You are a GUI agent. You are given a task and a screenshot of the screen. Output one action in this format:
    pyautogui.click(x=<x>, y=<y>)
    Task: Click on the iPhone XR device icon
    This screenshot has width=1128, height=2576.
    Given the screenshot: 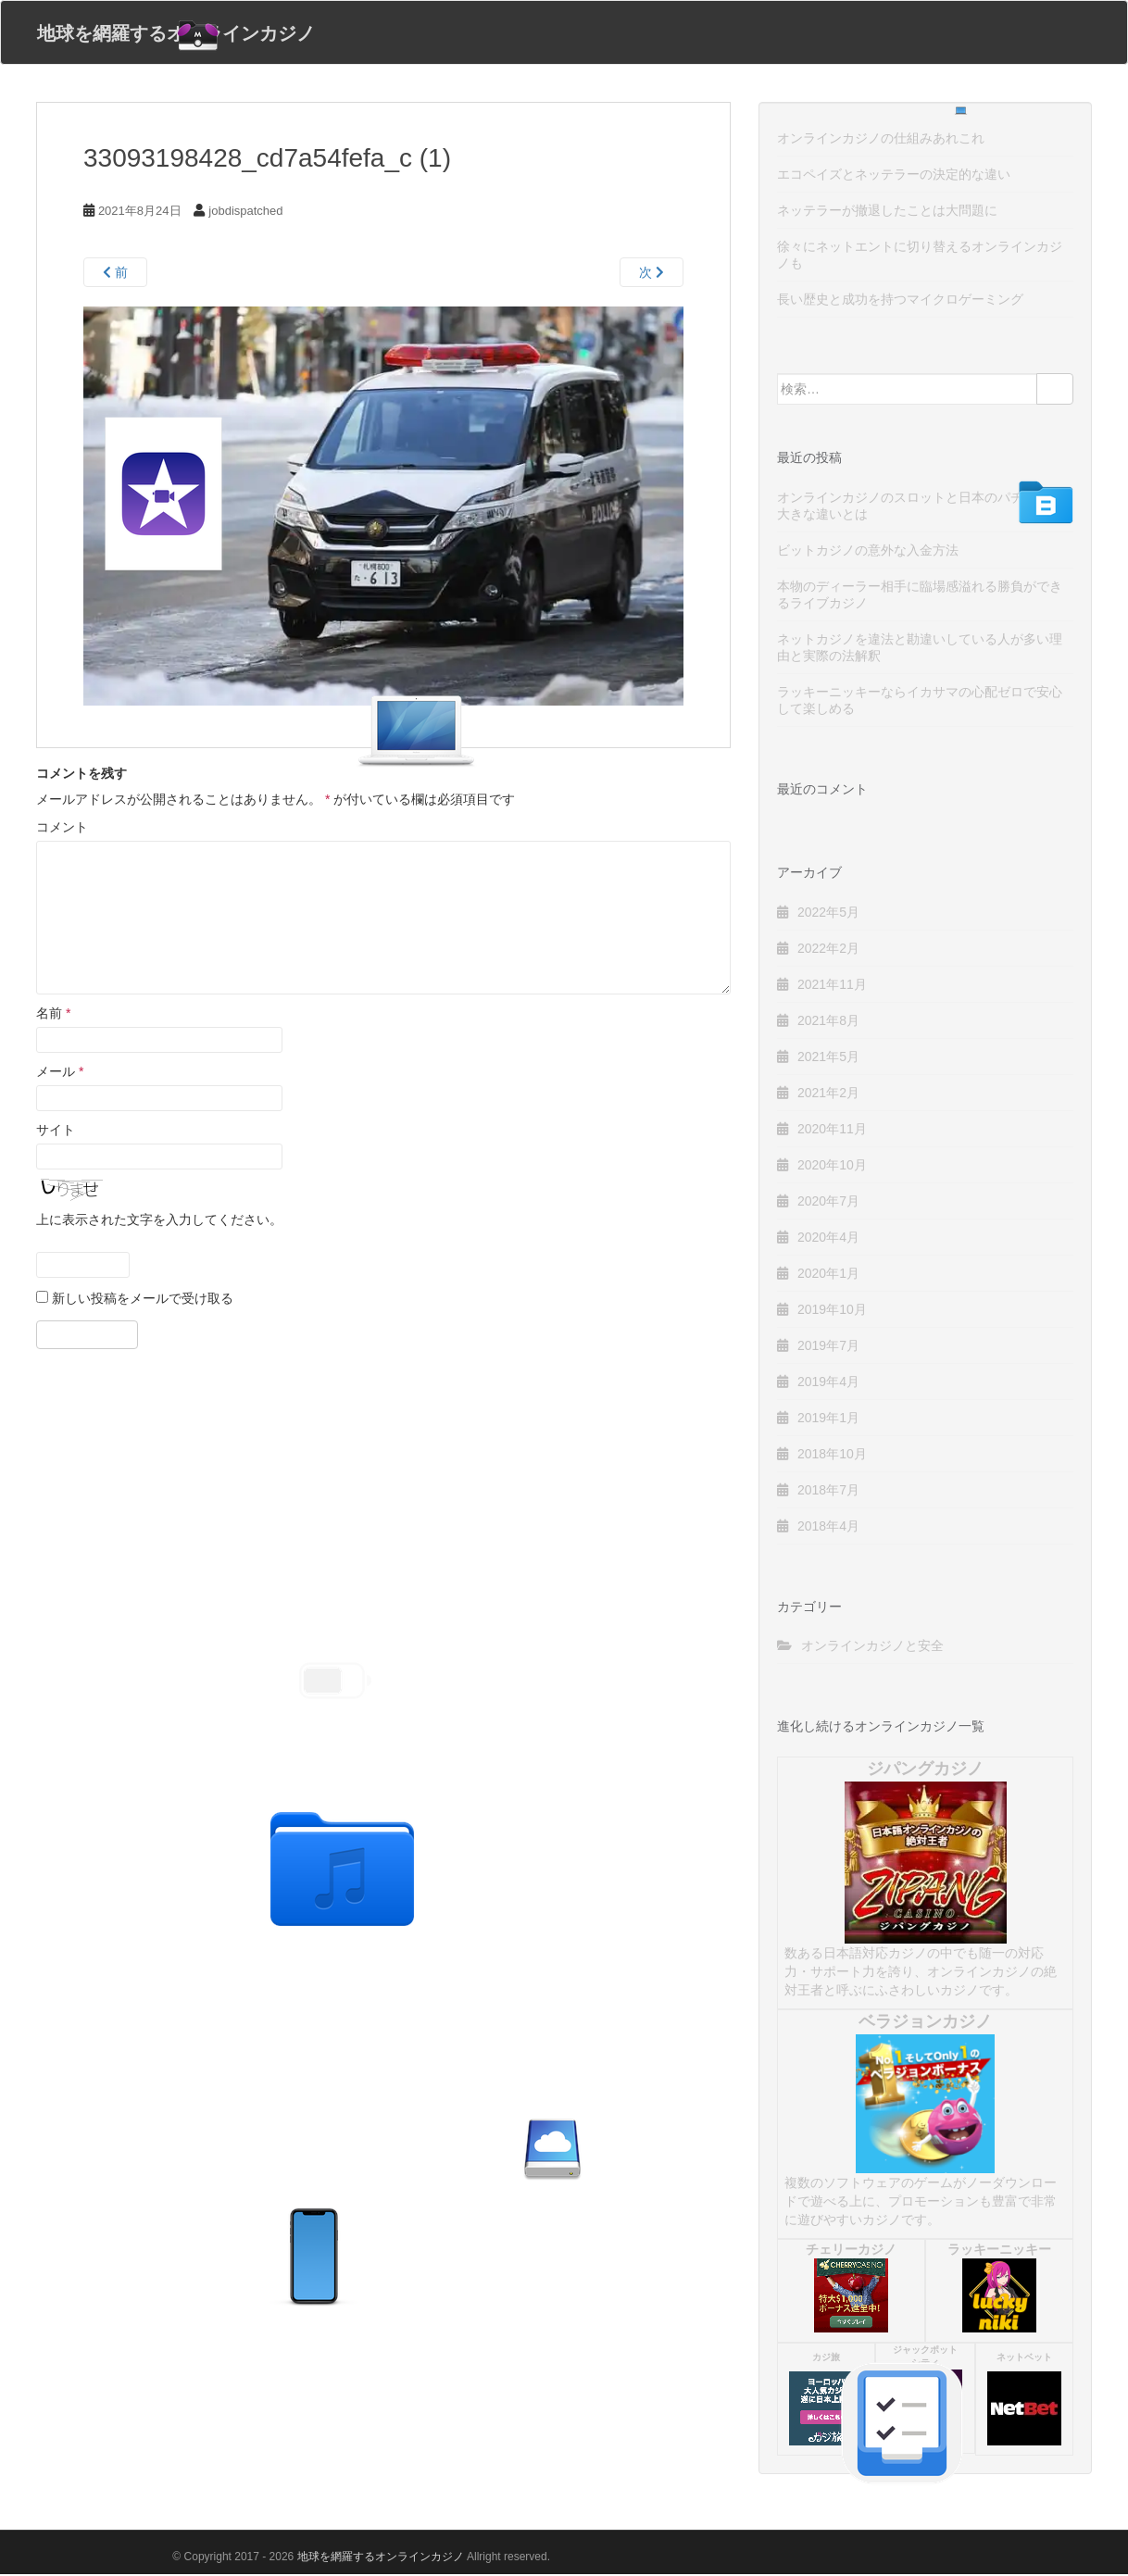 What is the action you would take?
    pyautogui.click(x=314, y=2257)
    